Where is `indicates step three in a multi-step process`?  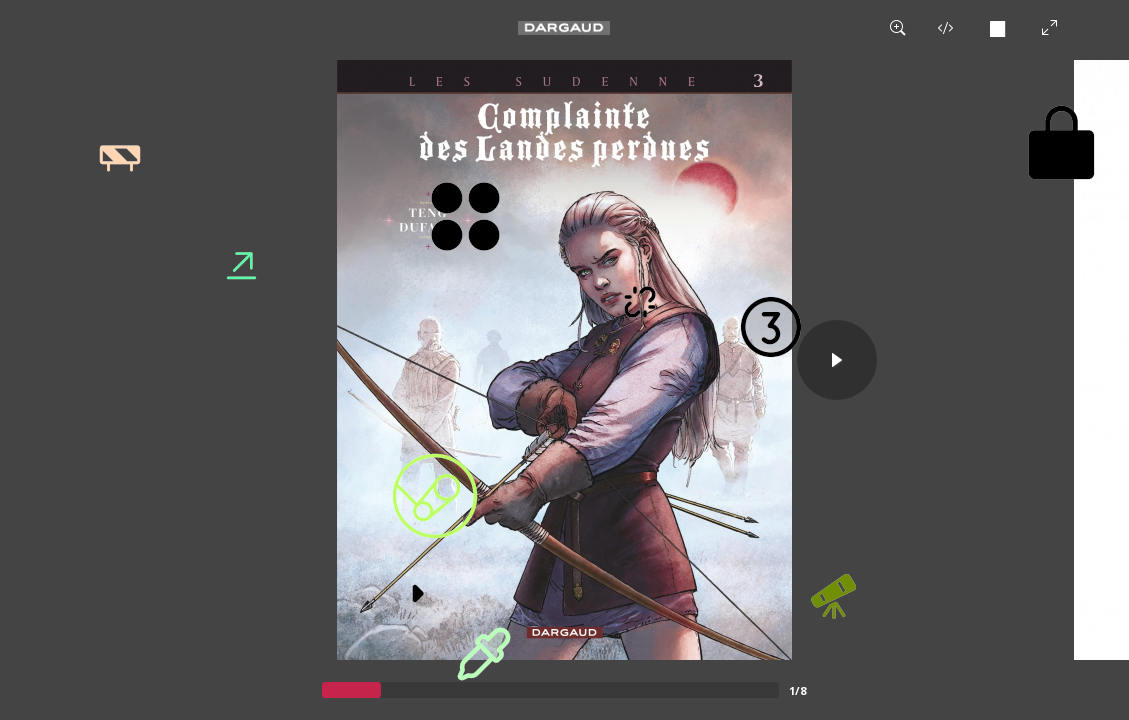
indicates step three in a multi-step process is located at coordinates (771, 327).